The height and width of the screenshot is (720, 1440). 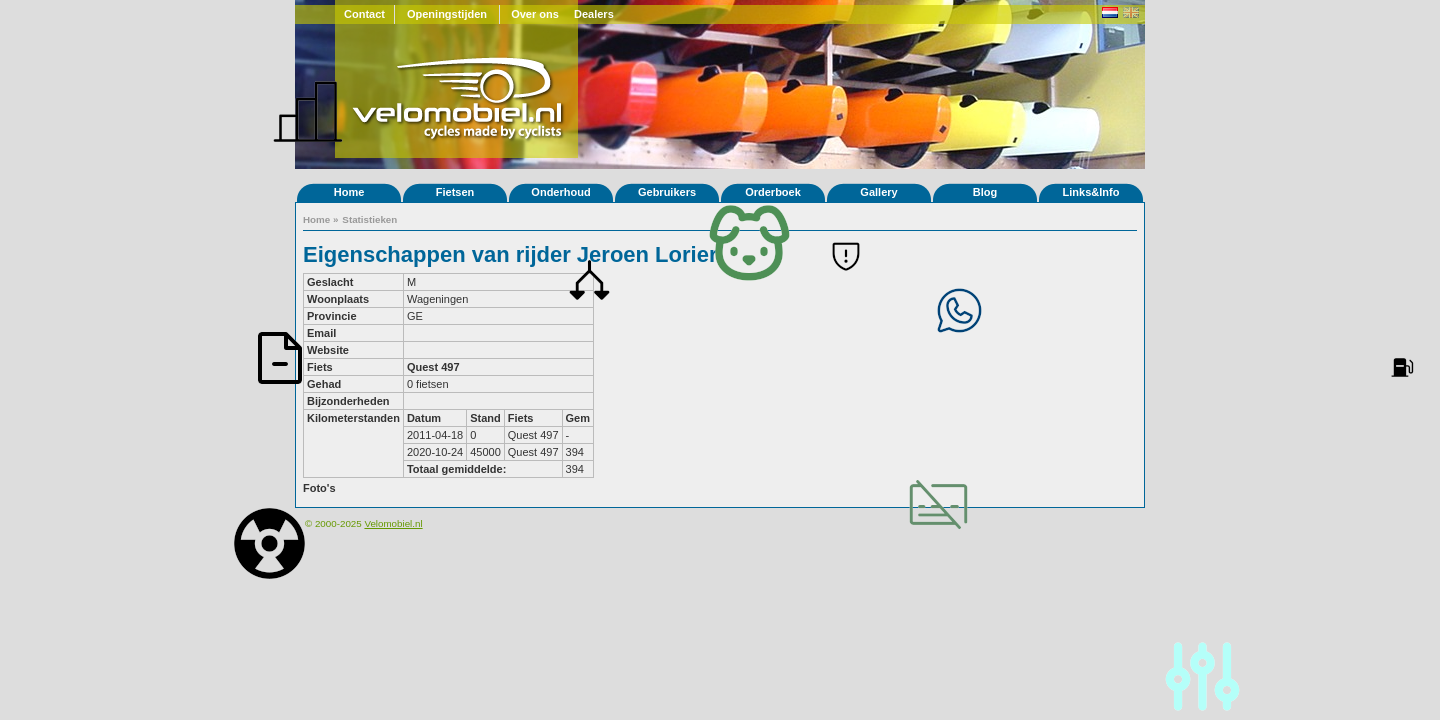 What do you see at coordinates (269, 543) in the screenshot?
I see `indicates radioactive or nuclear hazard warning` at bounding box center [269, 543].